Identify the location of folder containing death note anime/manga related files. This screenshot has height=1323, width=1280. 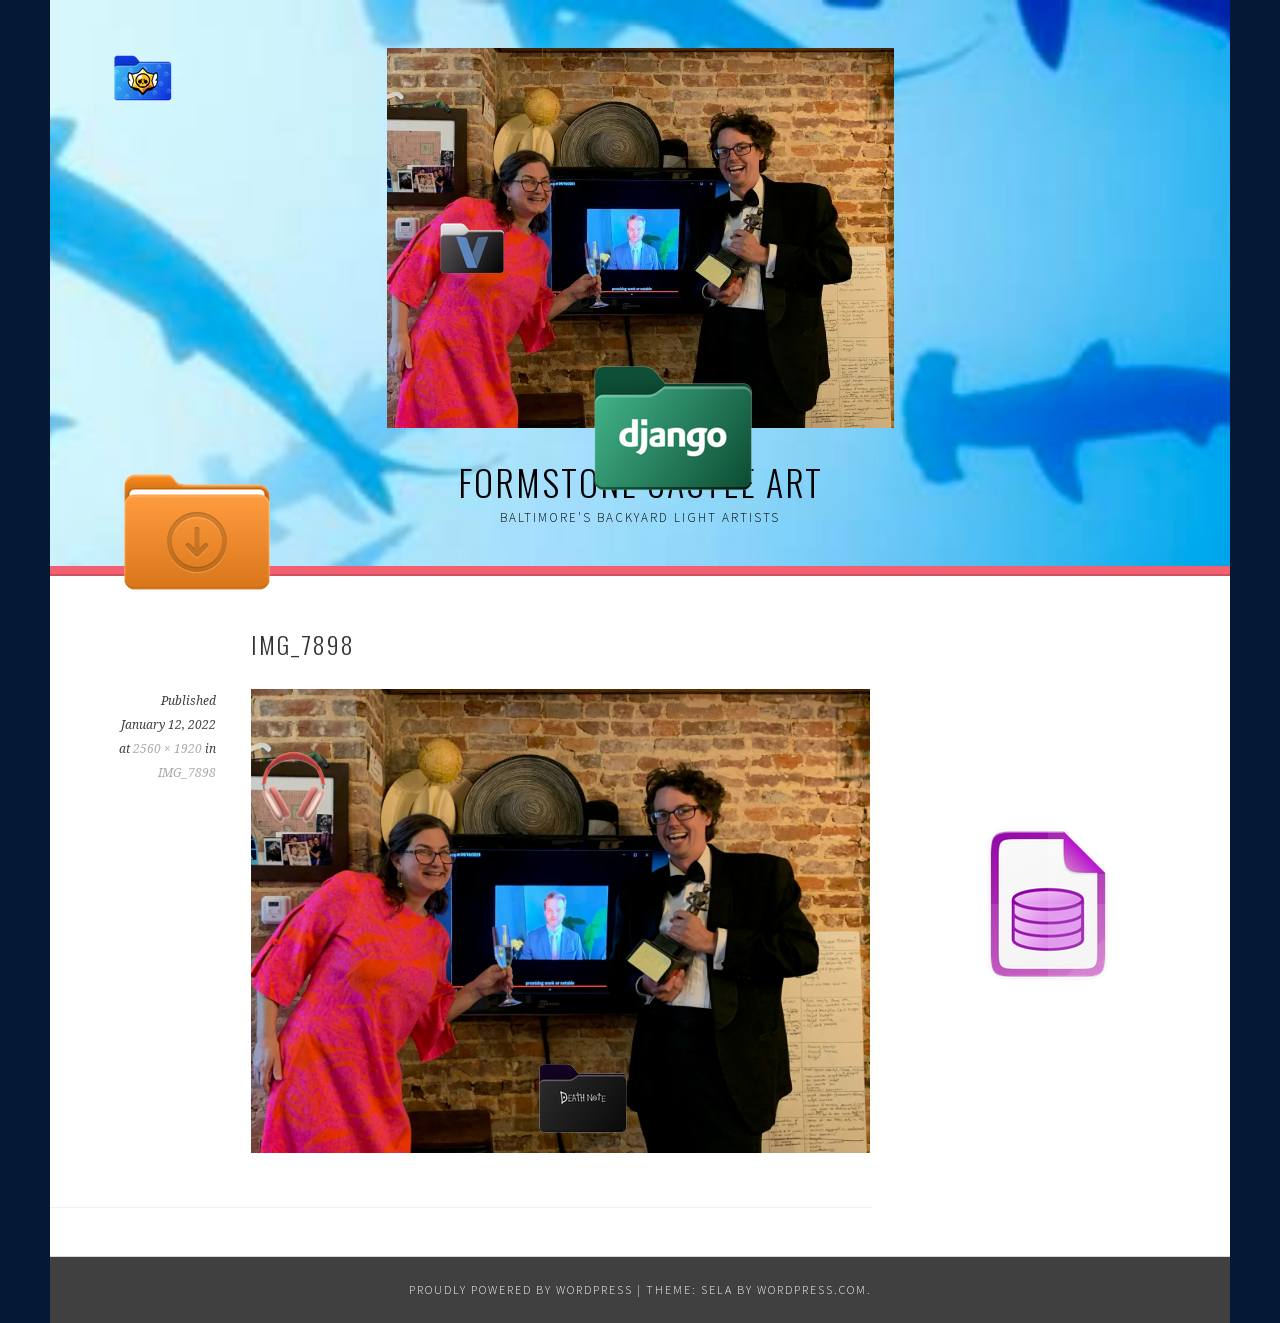
(582, 1100).